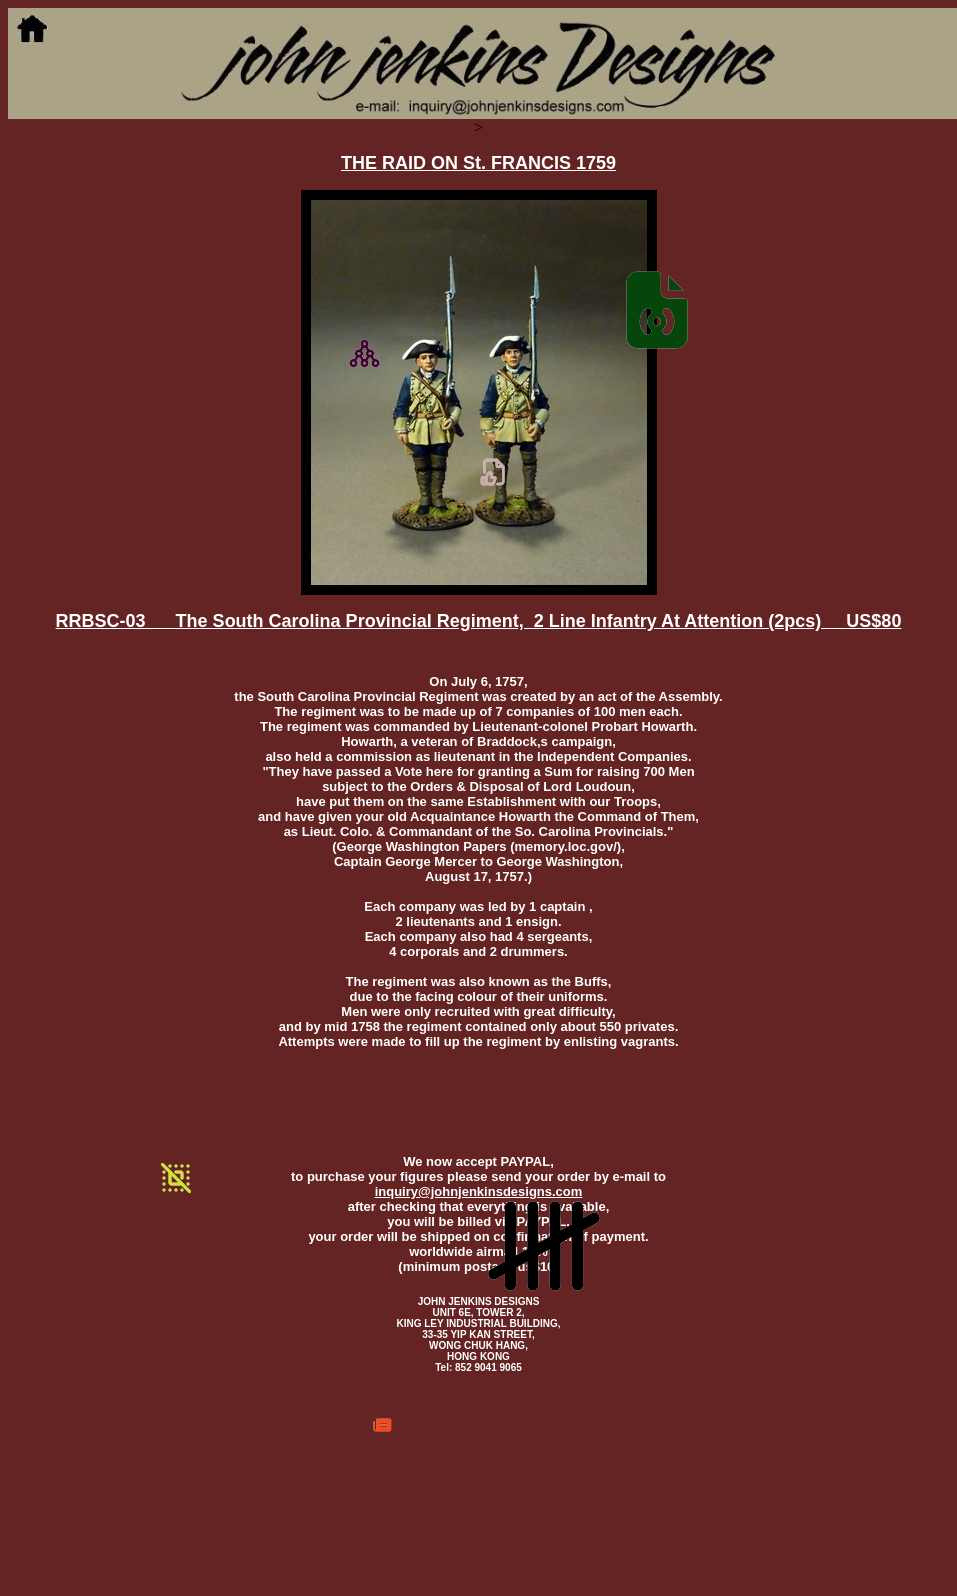 Image resolution: width=957 pixels, height=1596 pixels. Describe the element at coordinates (176, 1178) in the screenshot. I see `deselect all items` at that location.